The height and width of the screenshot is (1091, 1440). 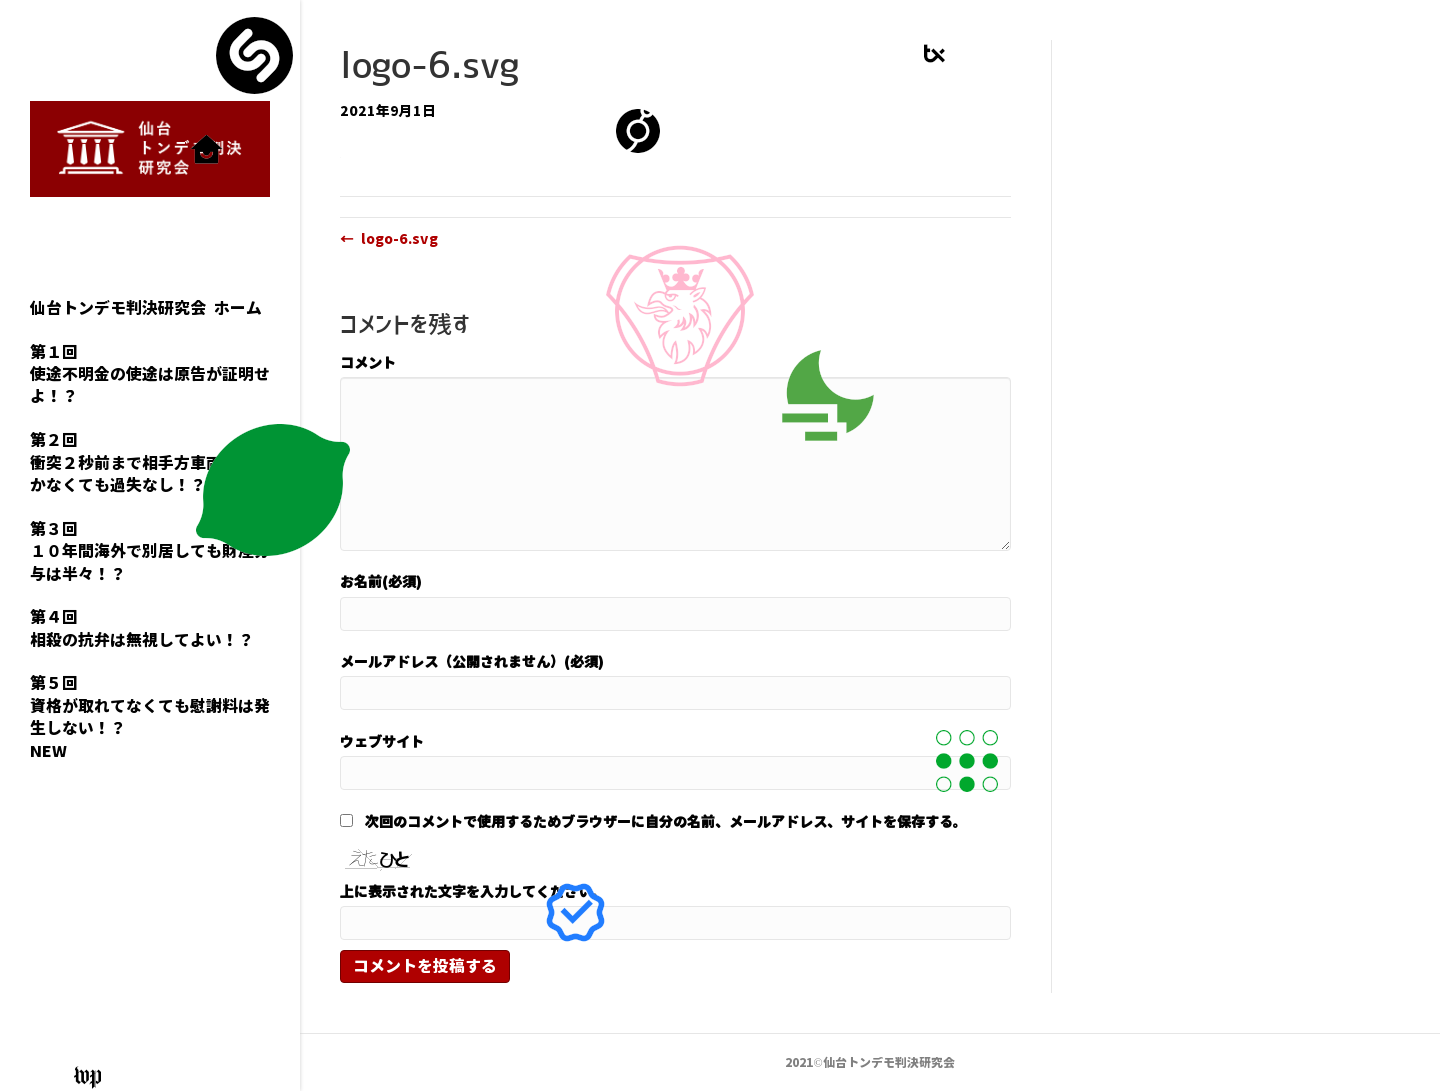 I want to click on indicates foggy night weather conditions, so click(x=828, y=395).